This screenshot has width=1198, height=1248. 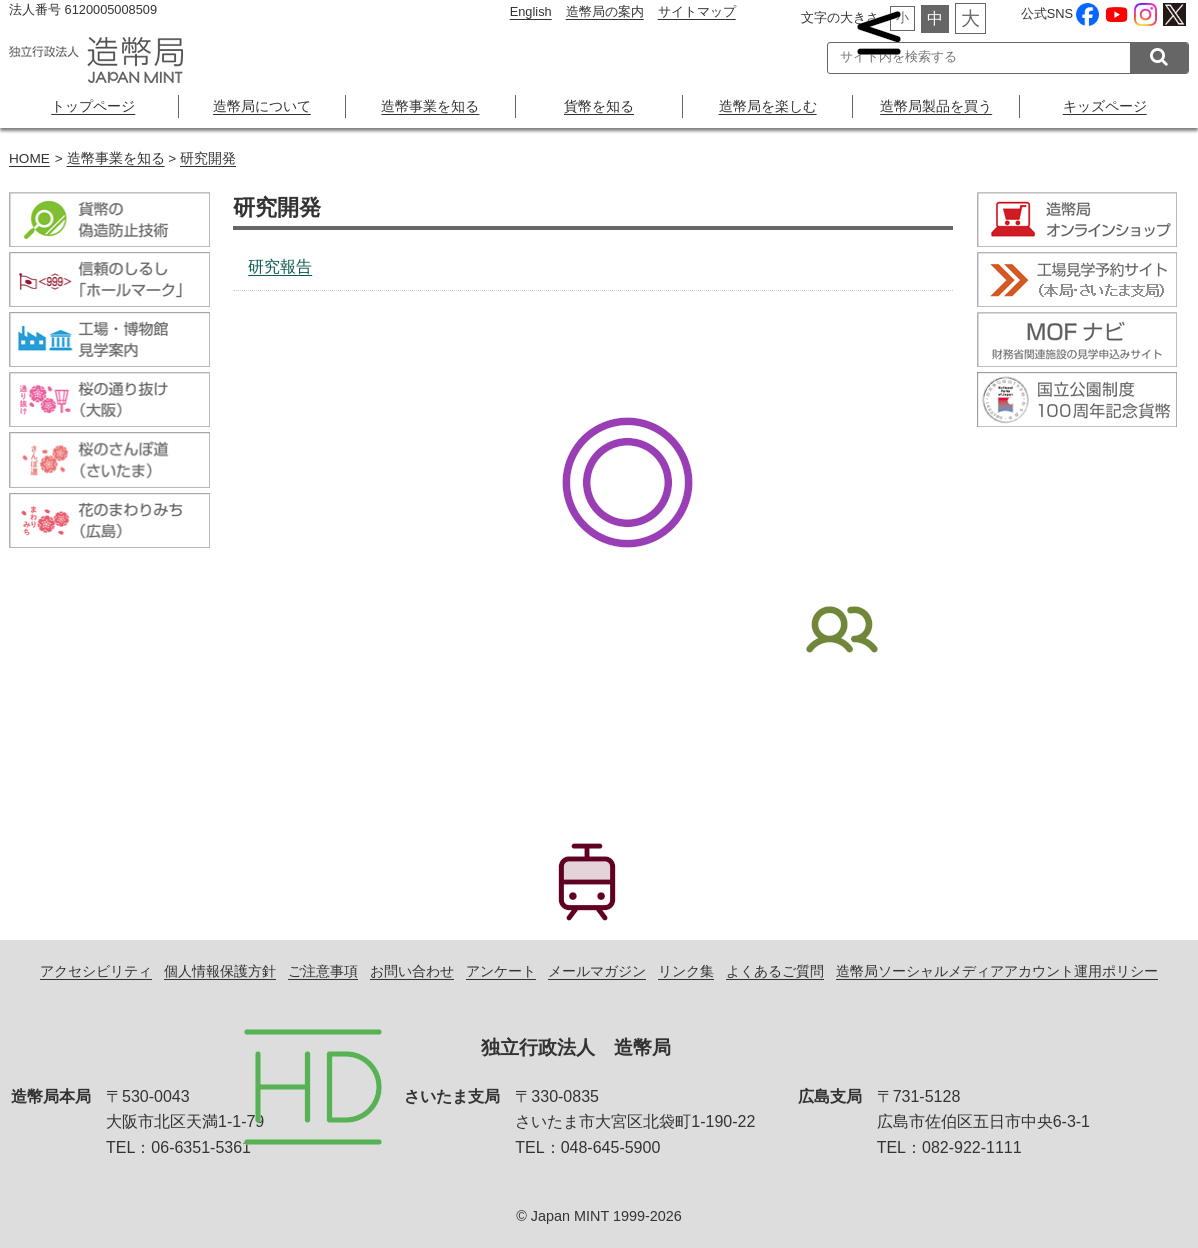 What do you see at coordinates (879, 33) in the screenshot?
I see `less than or equal to comparison operator` at bounding box center [879, 33].